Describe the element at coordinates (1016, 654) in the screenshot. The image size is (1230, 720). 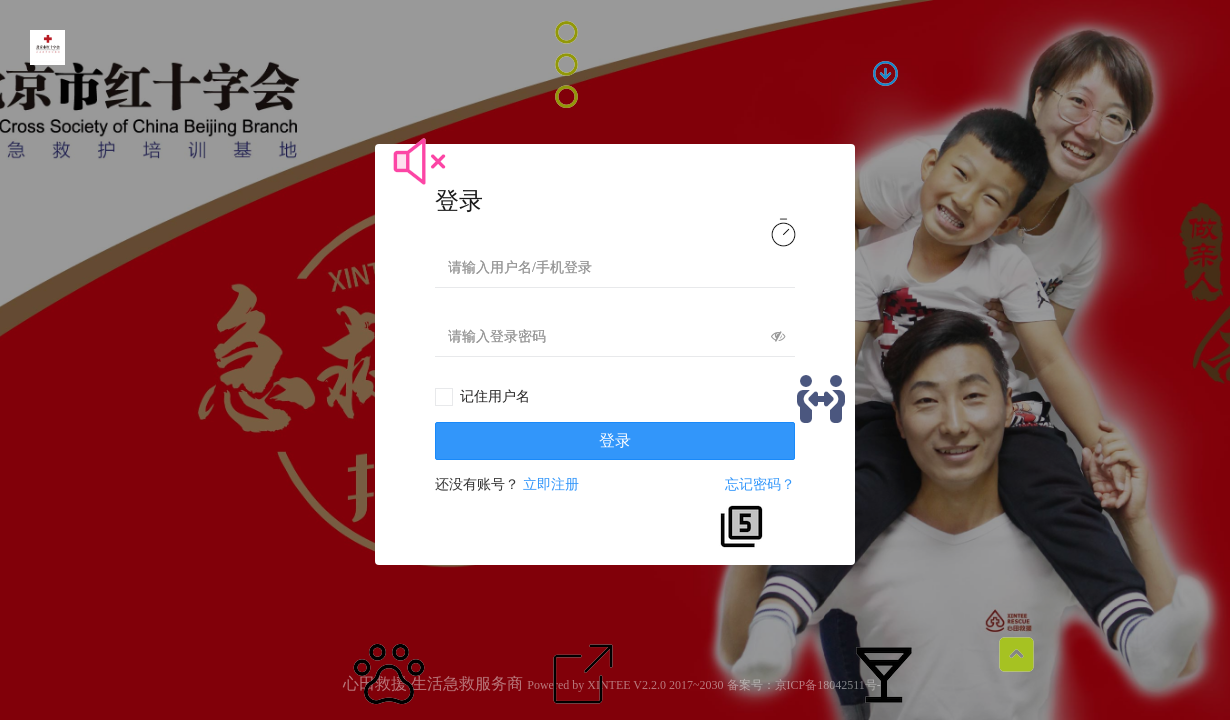
I see `collapse an expanded section` at that location.